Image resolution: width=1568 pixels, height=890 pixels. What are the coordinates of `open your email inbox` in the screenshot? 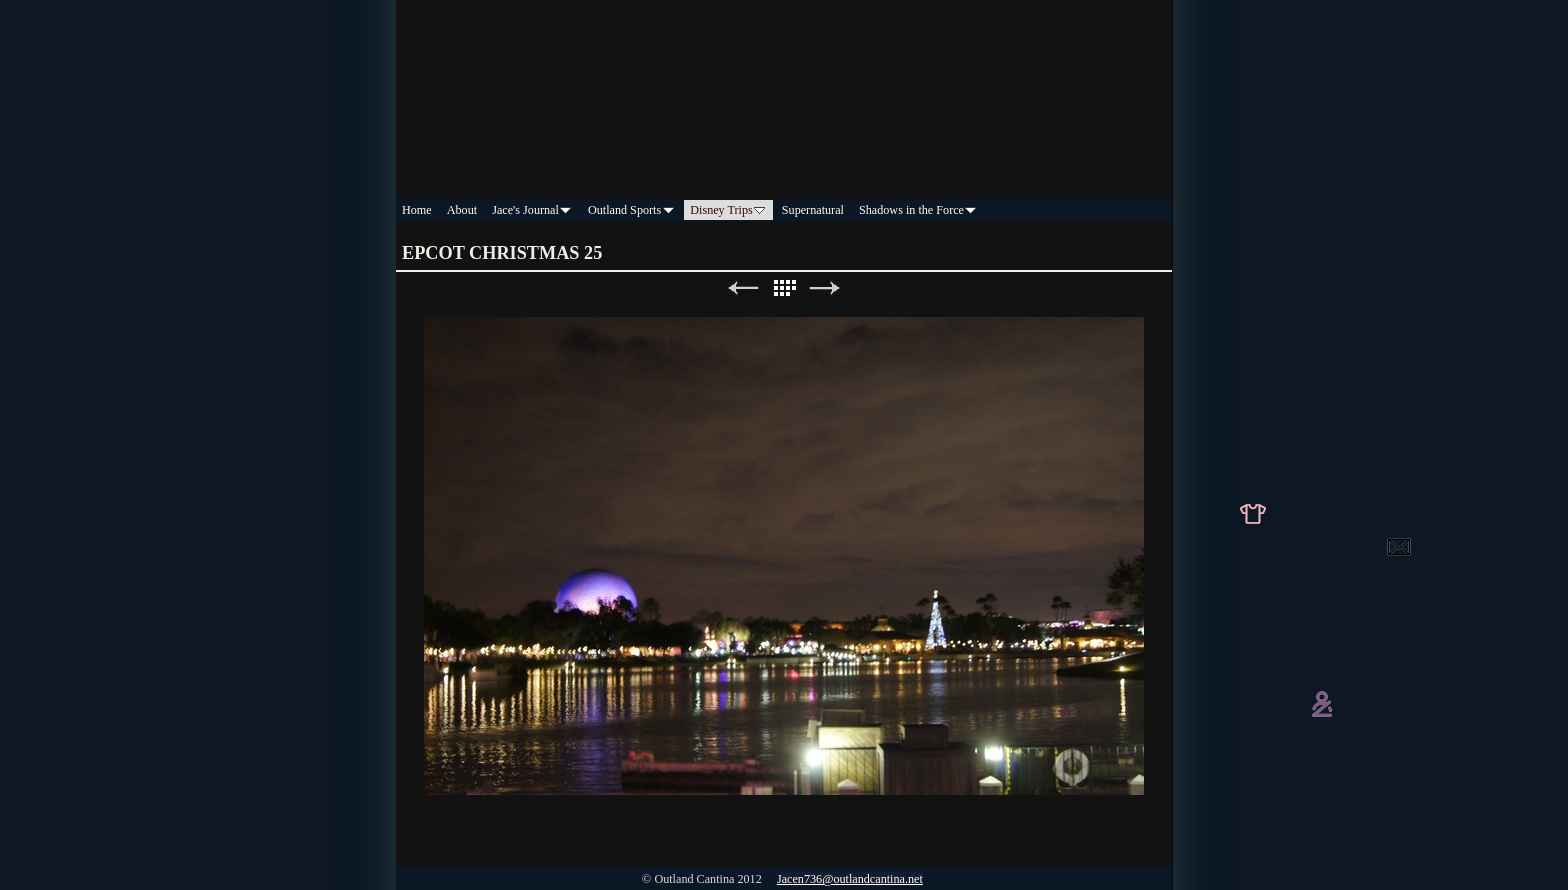 It's located at (1399, 547).